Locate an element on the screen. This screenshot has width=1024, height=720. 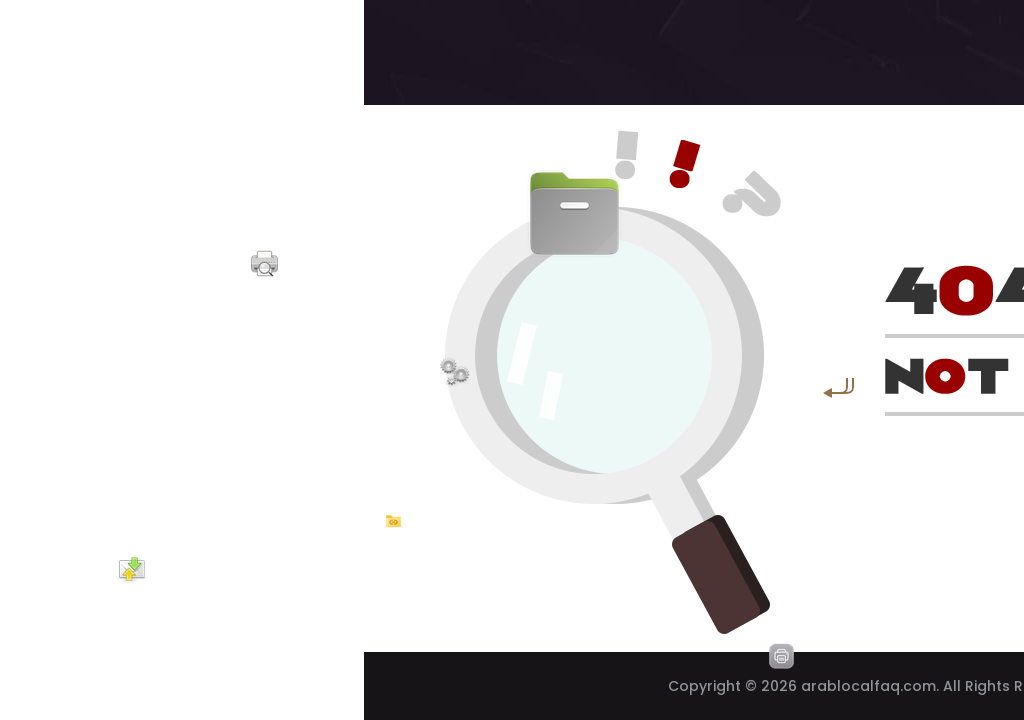
open folder containing saved links or shortcuts is located at coordinates (393, 521).